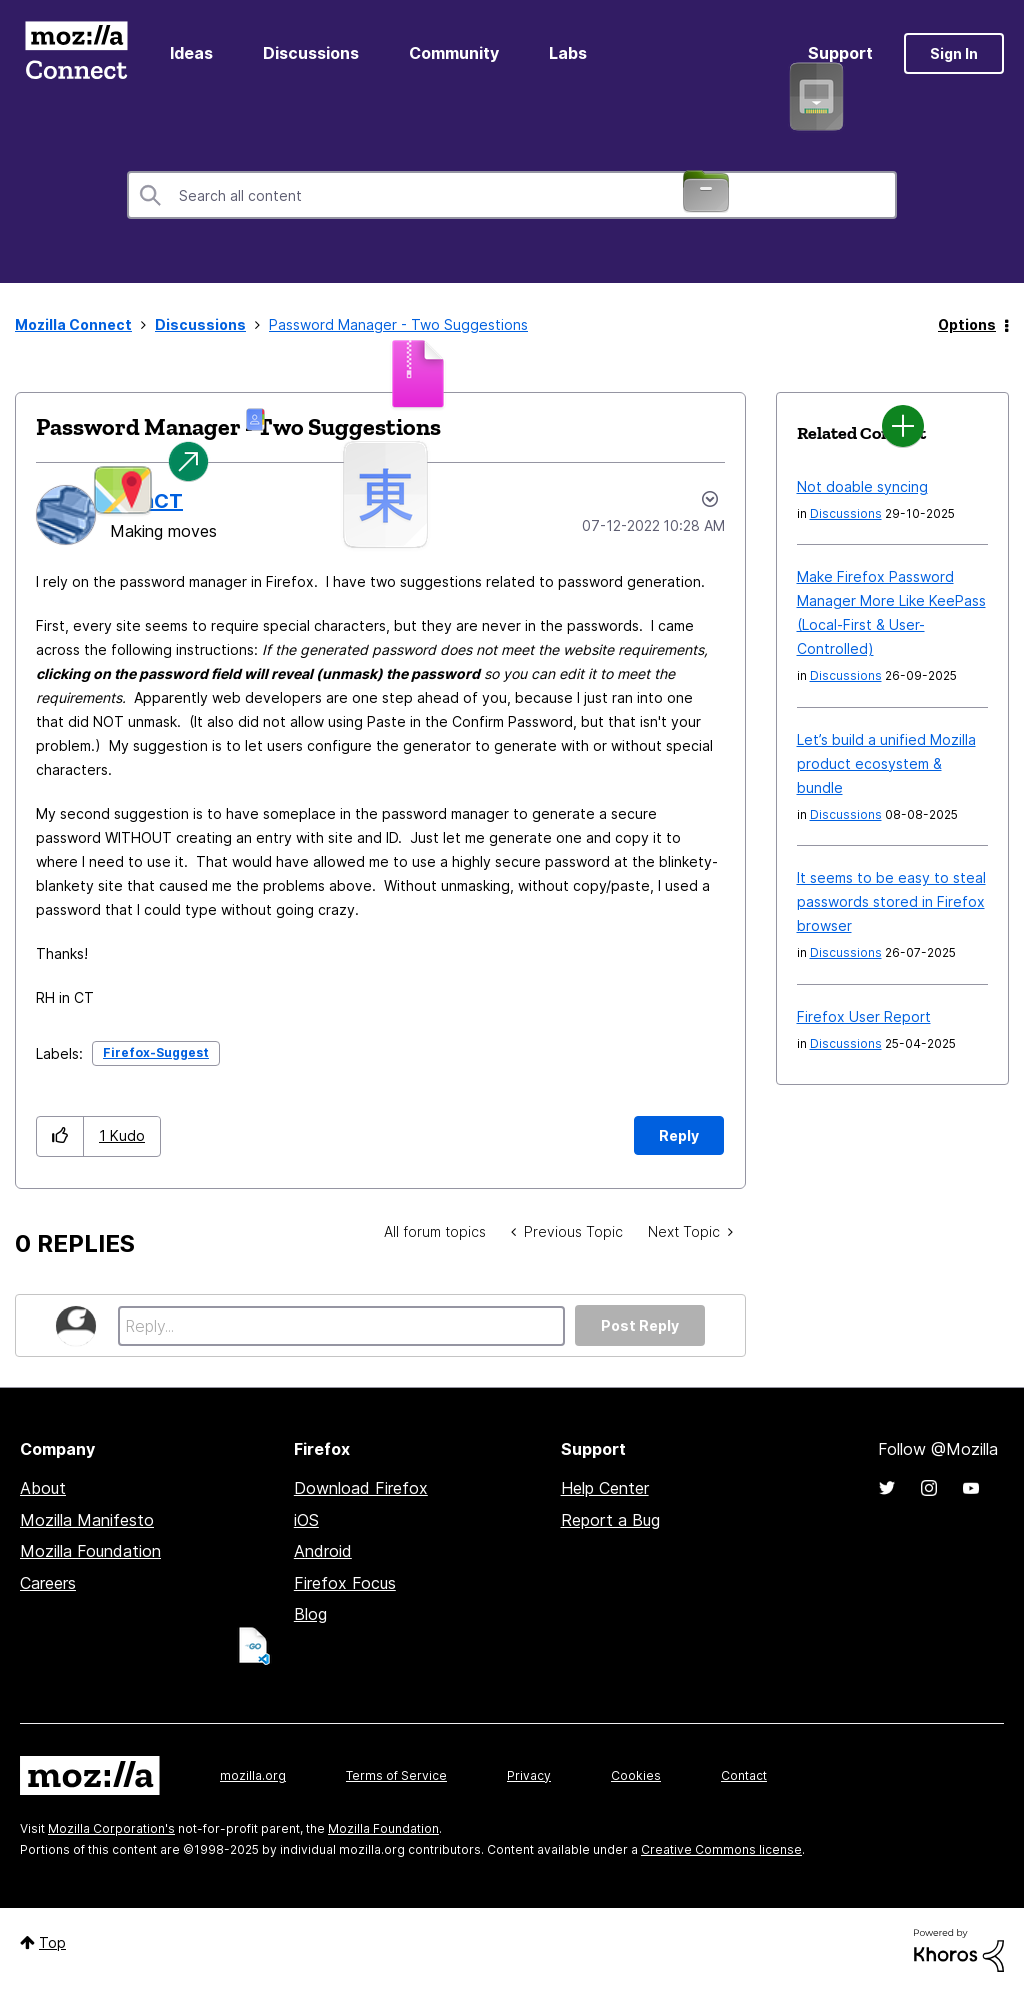 Image resolution: width=1024 pixels, height=1992 pixels. I want to click on add a new item to a list, so click(903, 426).